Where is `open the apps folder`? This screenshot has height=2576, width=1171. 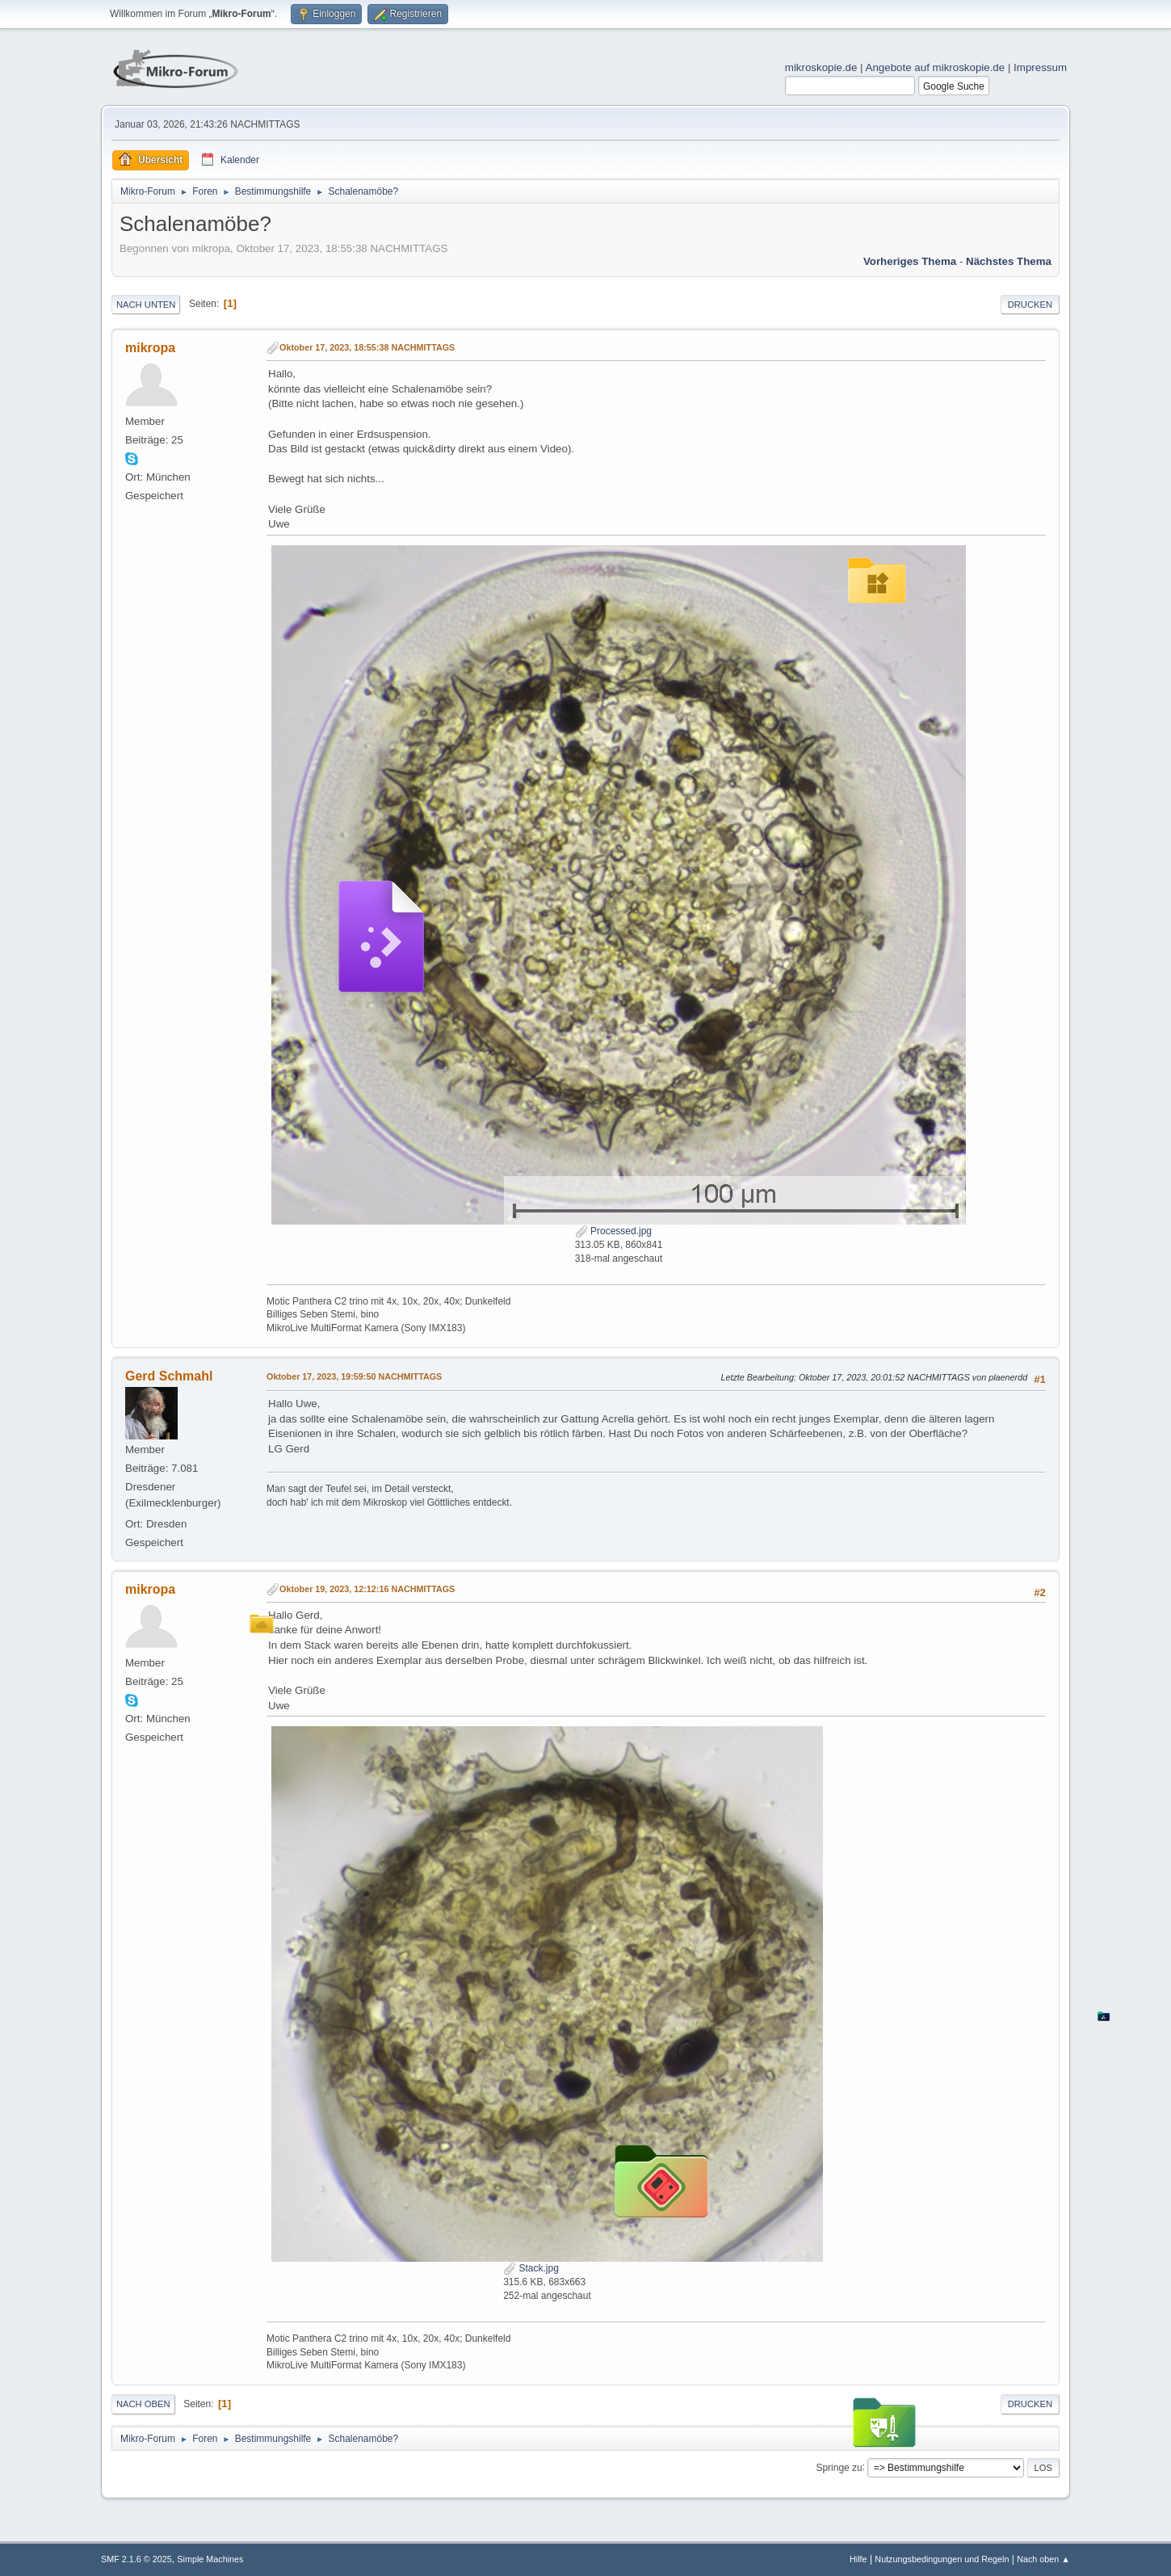
open the apps folder is located at coordinates (876, 582).